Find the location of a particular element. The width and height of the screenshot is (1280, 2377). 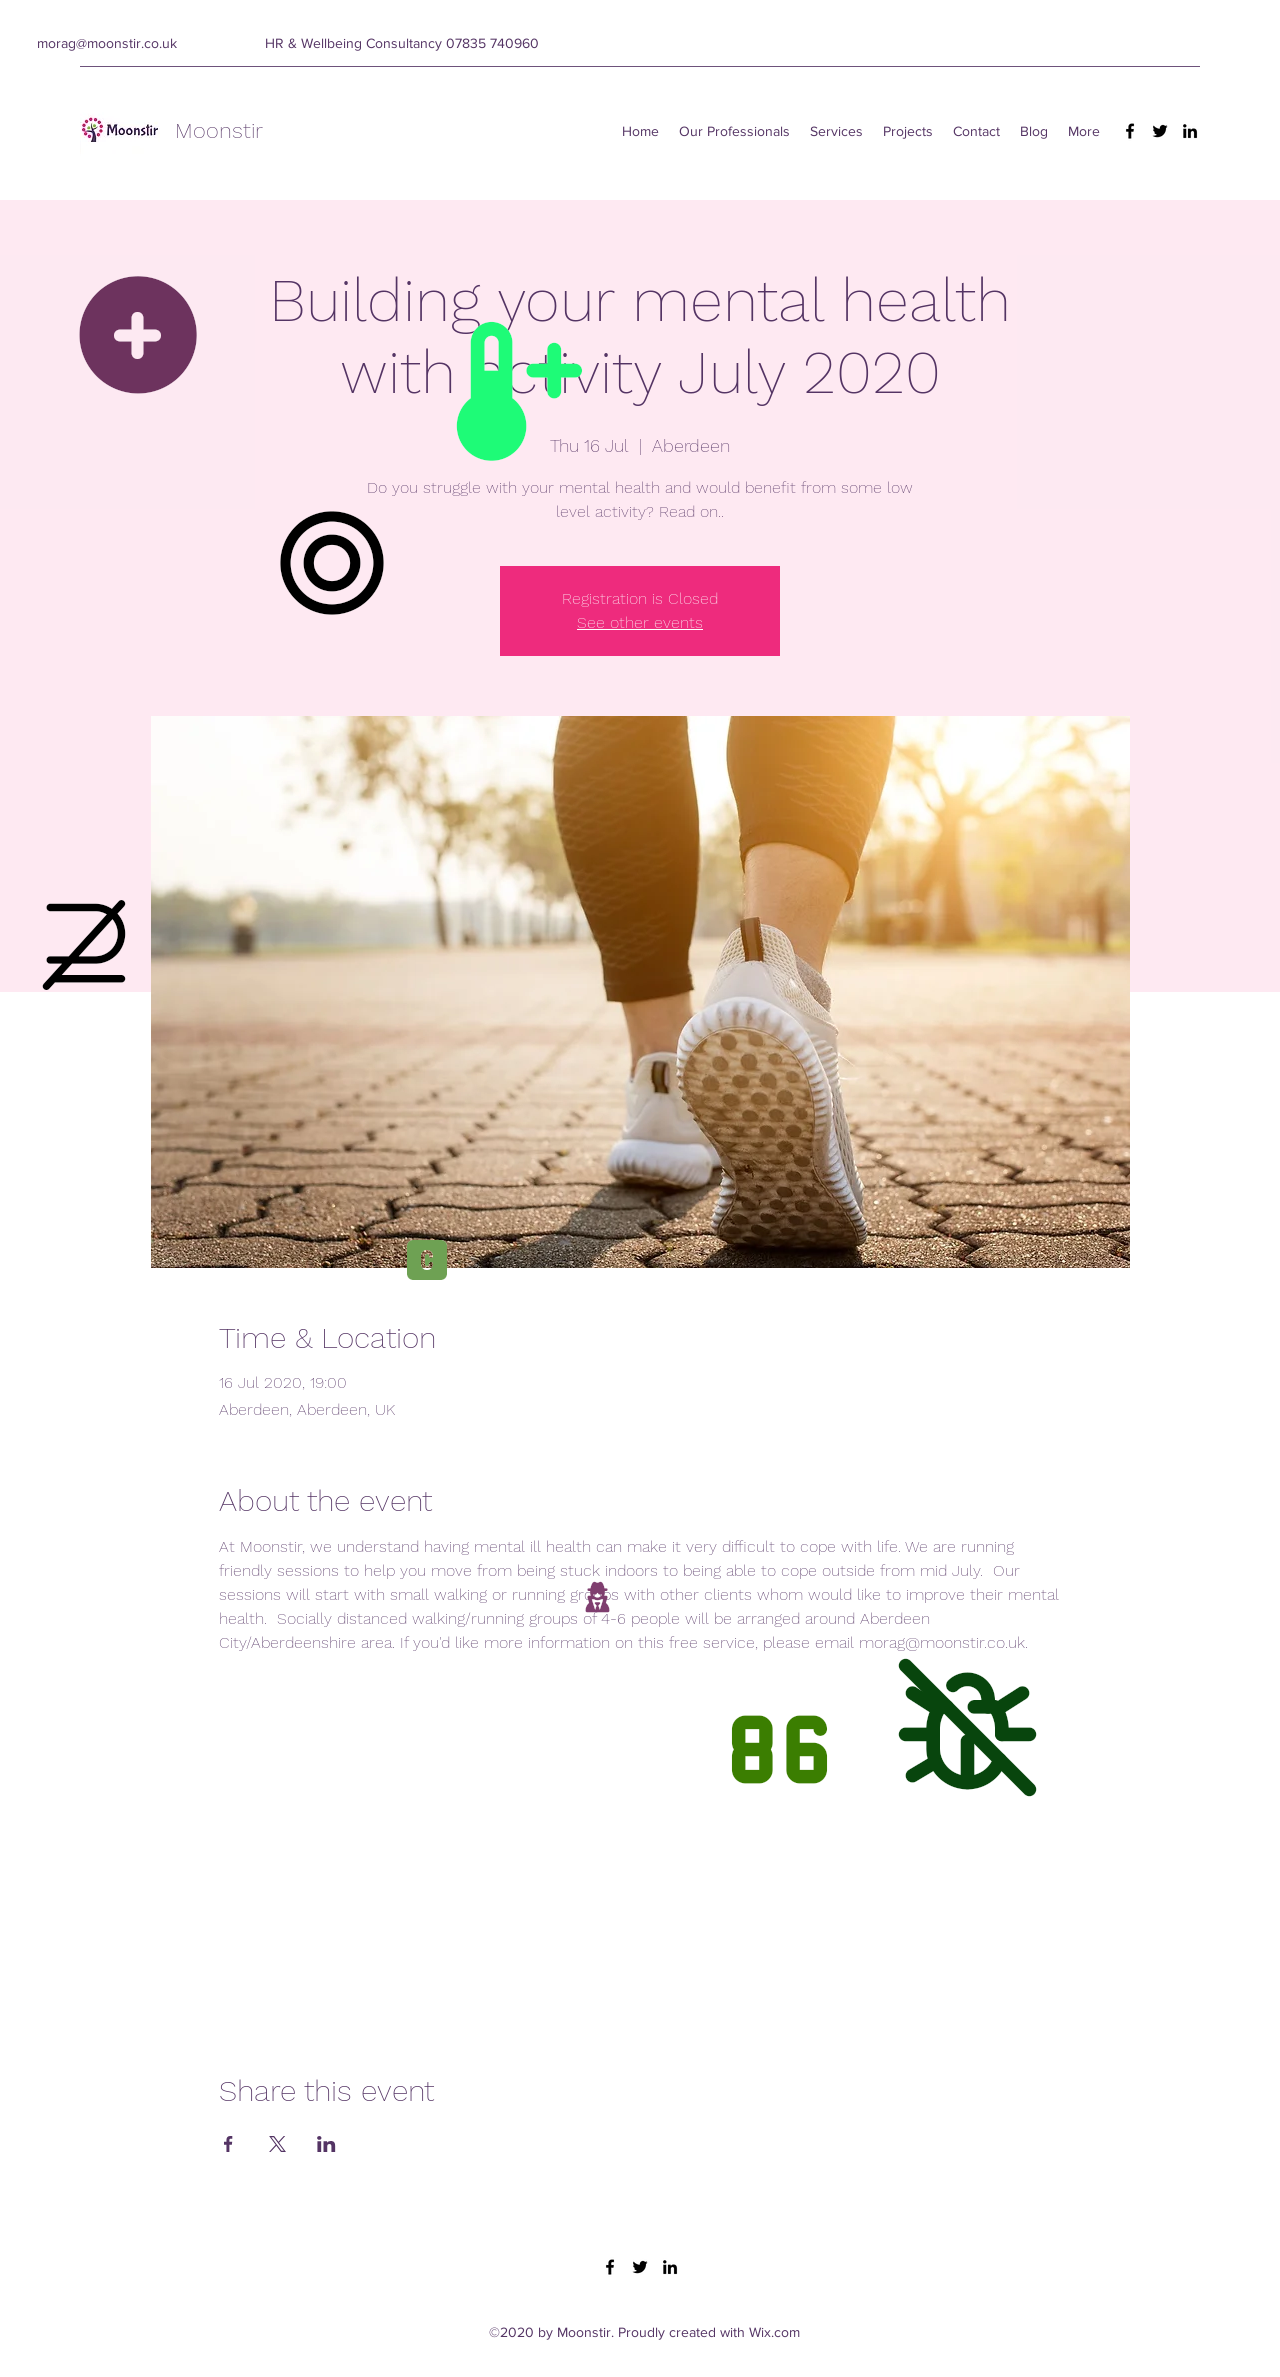

increase temperature setting is located at coordinates (505, 391).